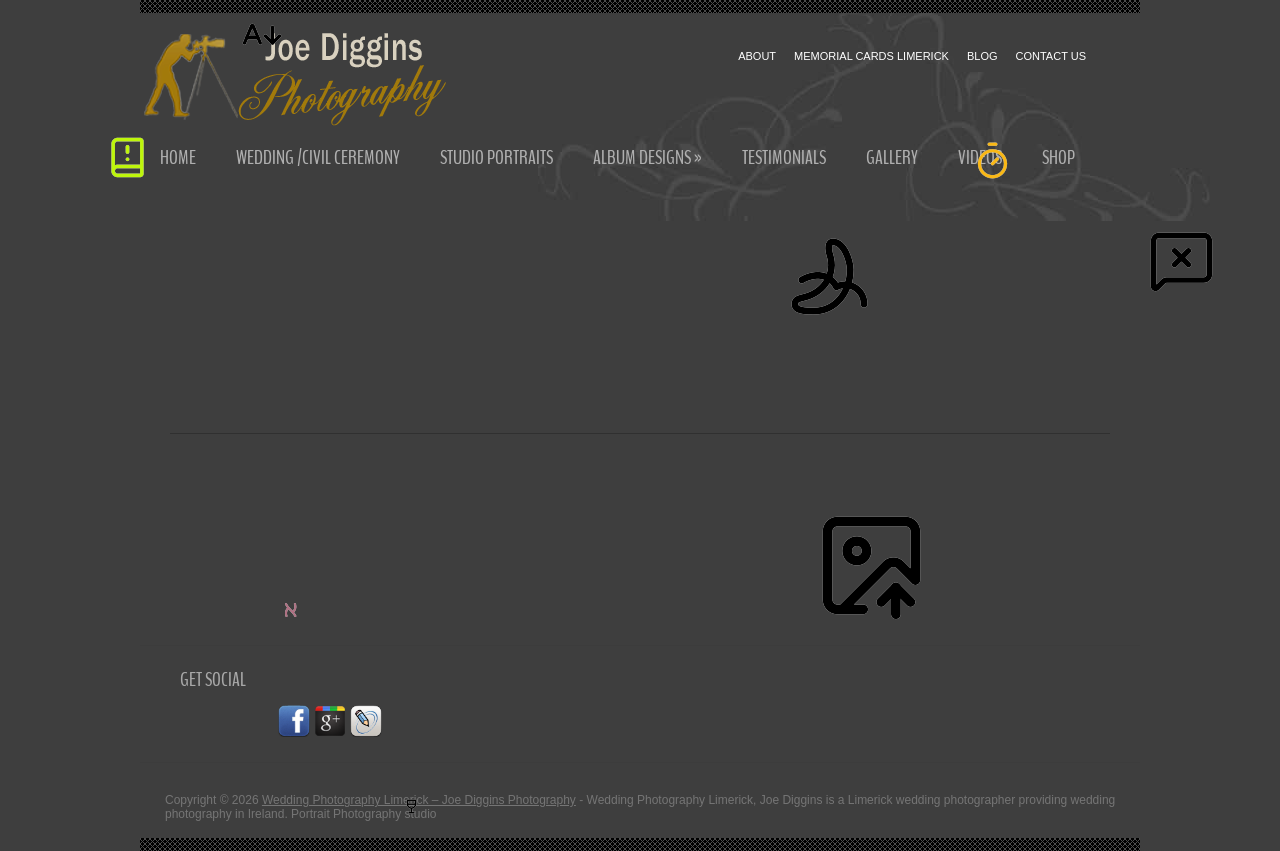 Image resolution: width=1280 pixels, height=851 pixels. What do you see at coordinates (262, 36) in the screenshot?
I see `sort text in descending alphabetical order` at bounding box center [262, 36].